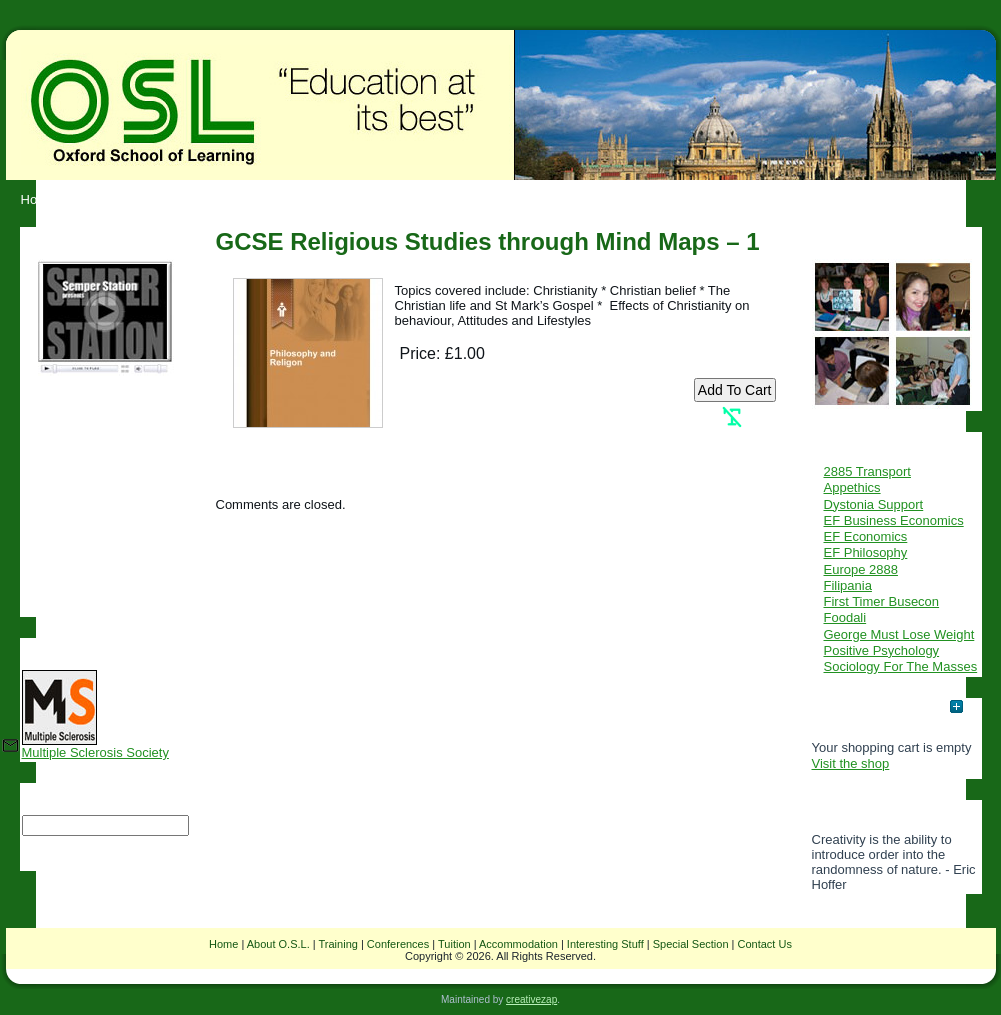 This screenshot has width=1001, height=1015. I want to click on open your email inbox, so click(10, 745).